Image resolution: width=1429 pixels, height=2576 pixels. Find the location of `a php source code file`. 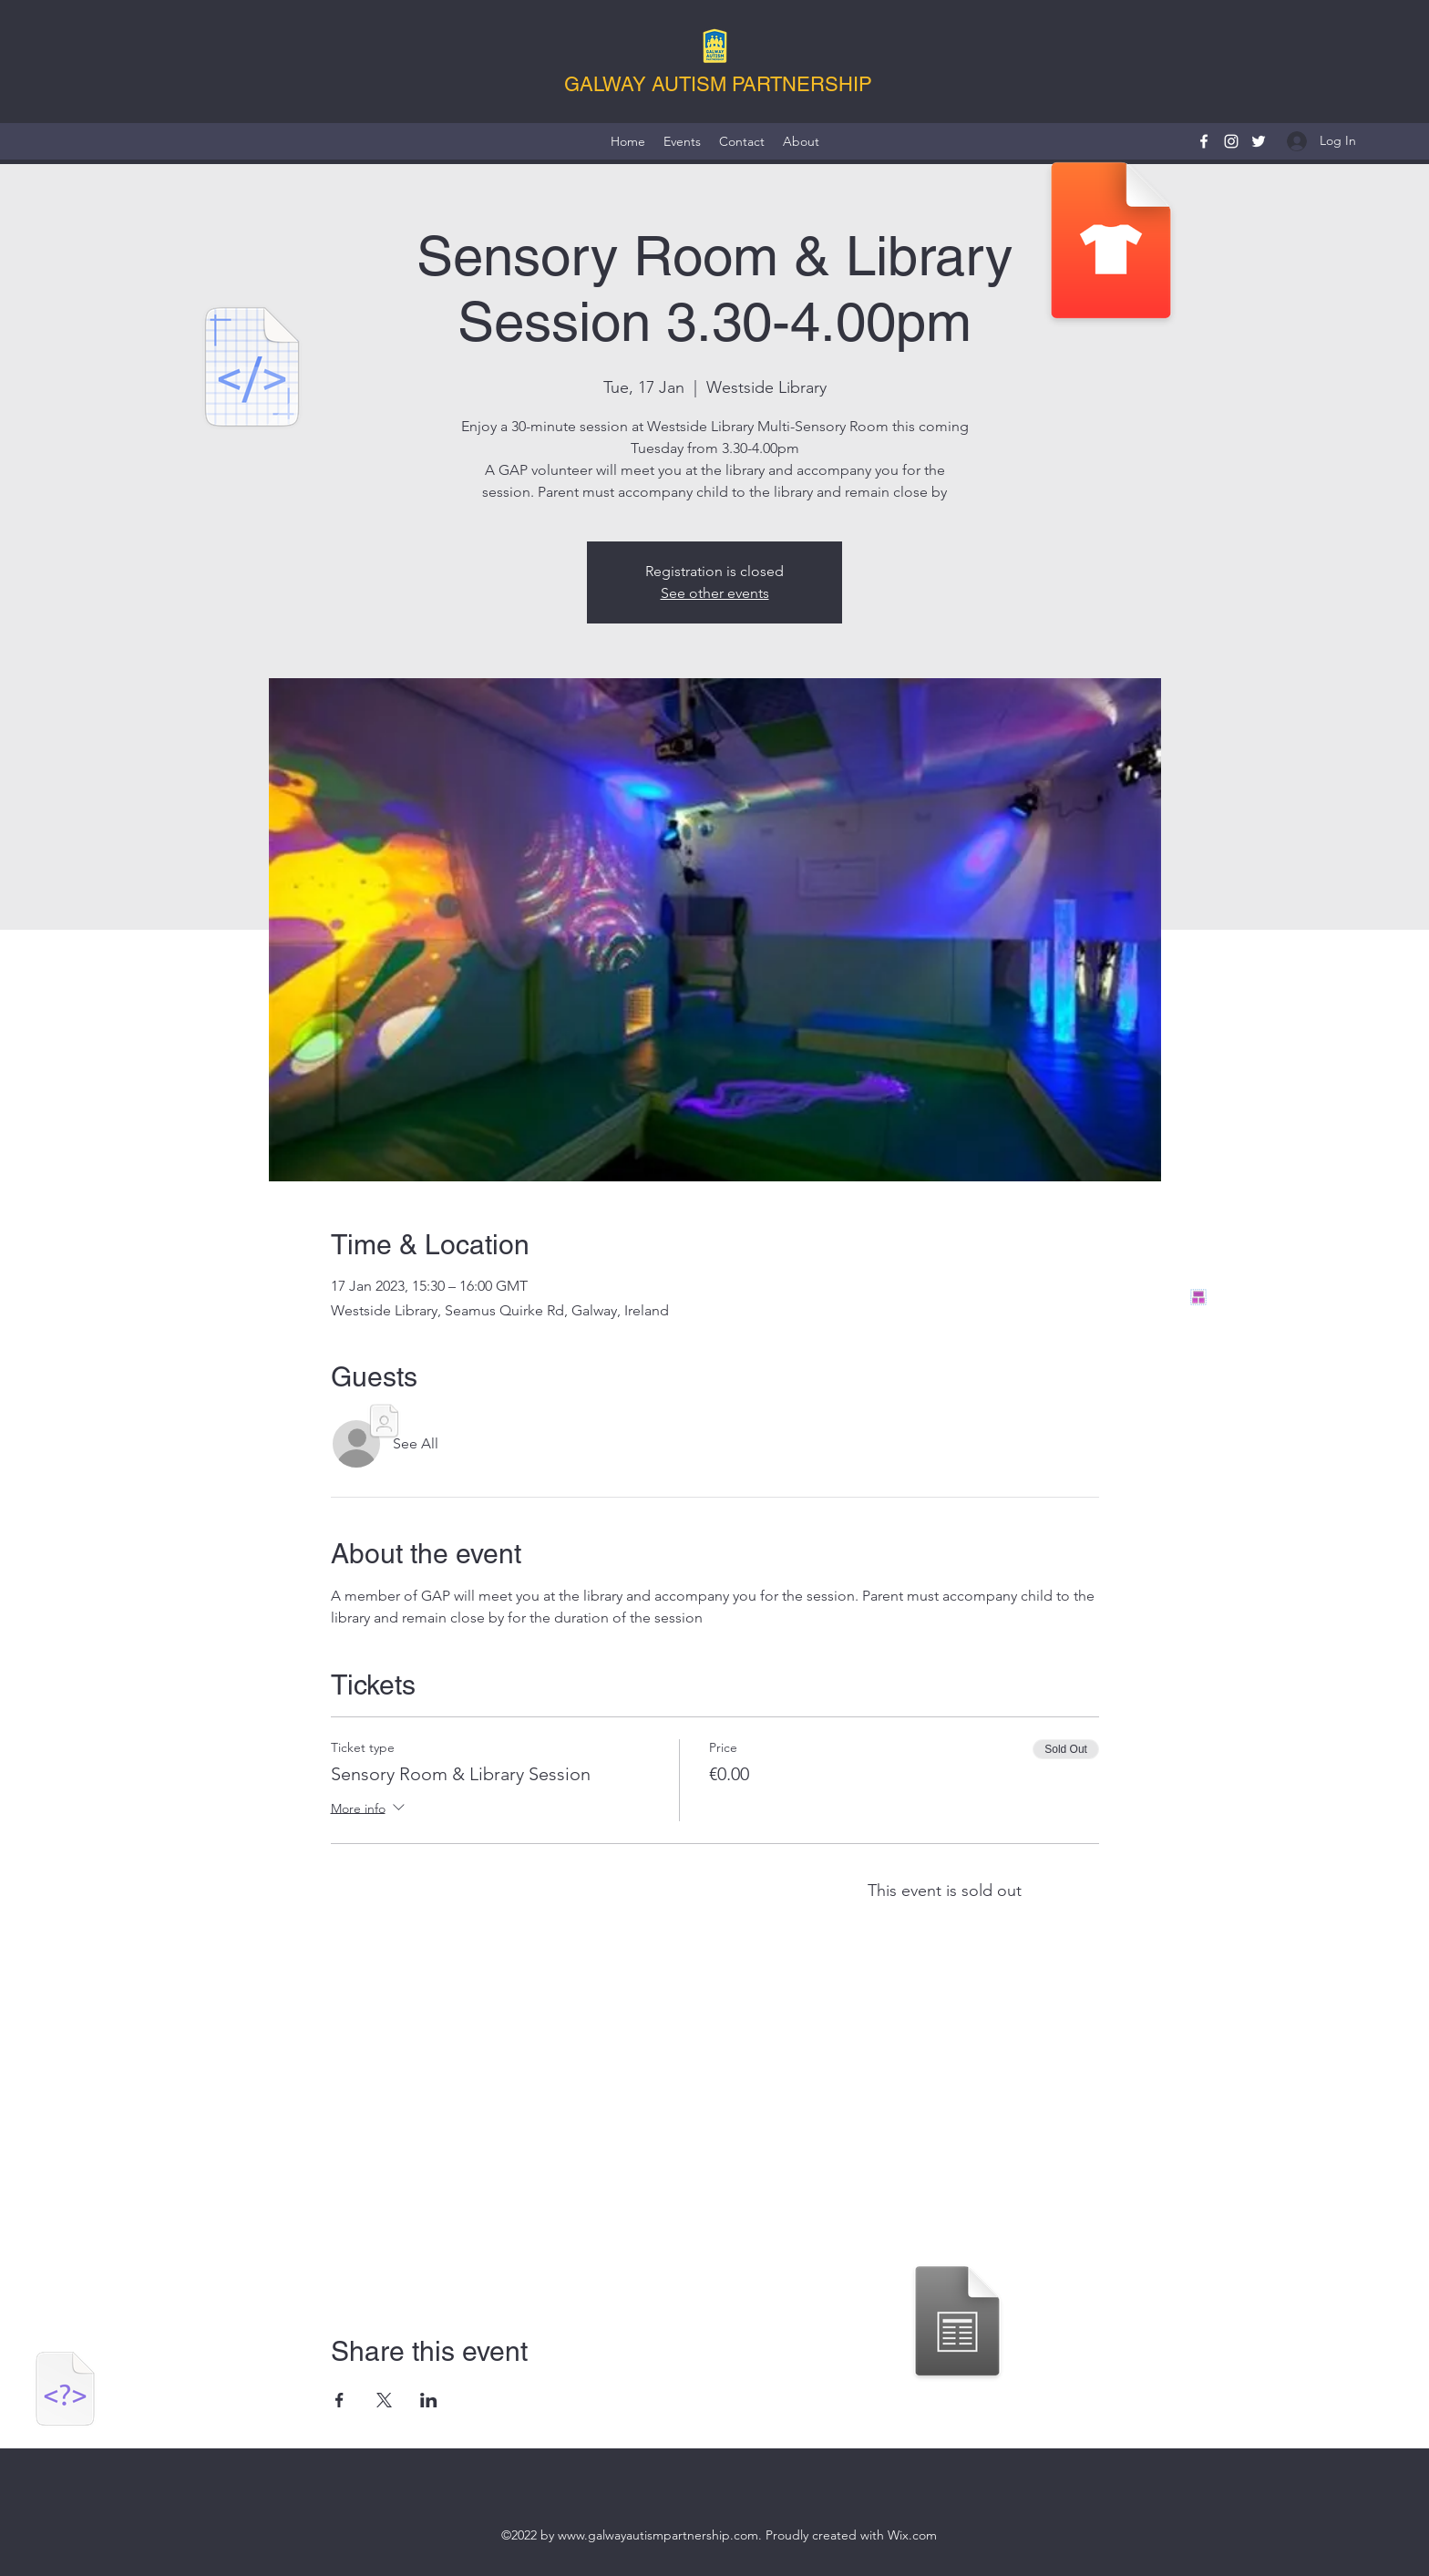

a php source code file is located at coordinates (65, 2388).